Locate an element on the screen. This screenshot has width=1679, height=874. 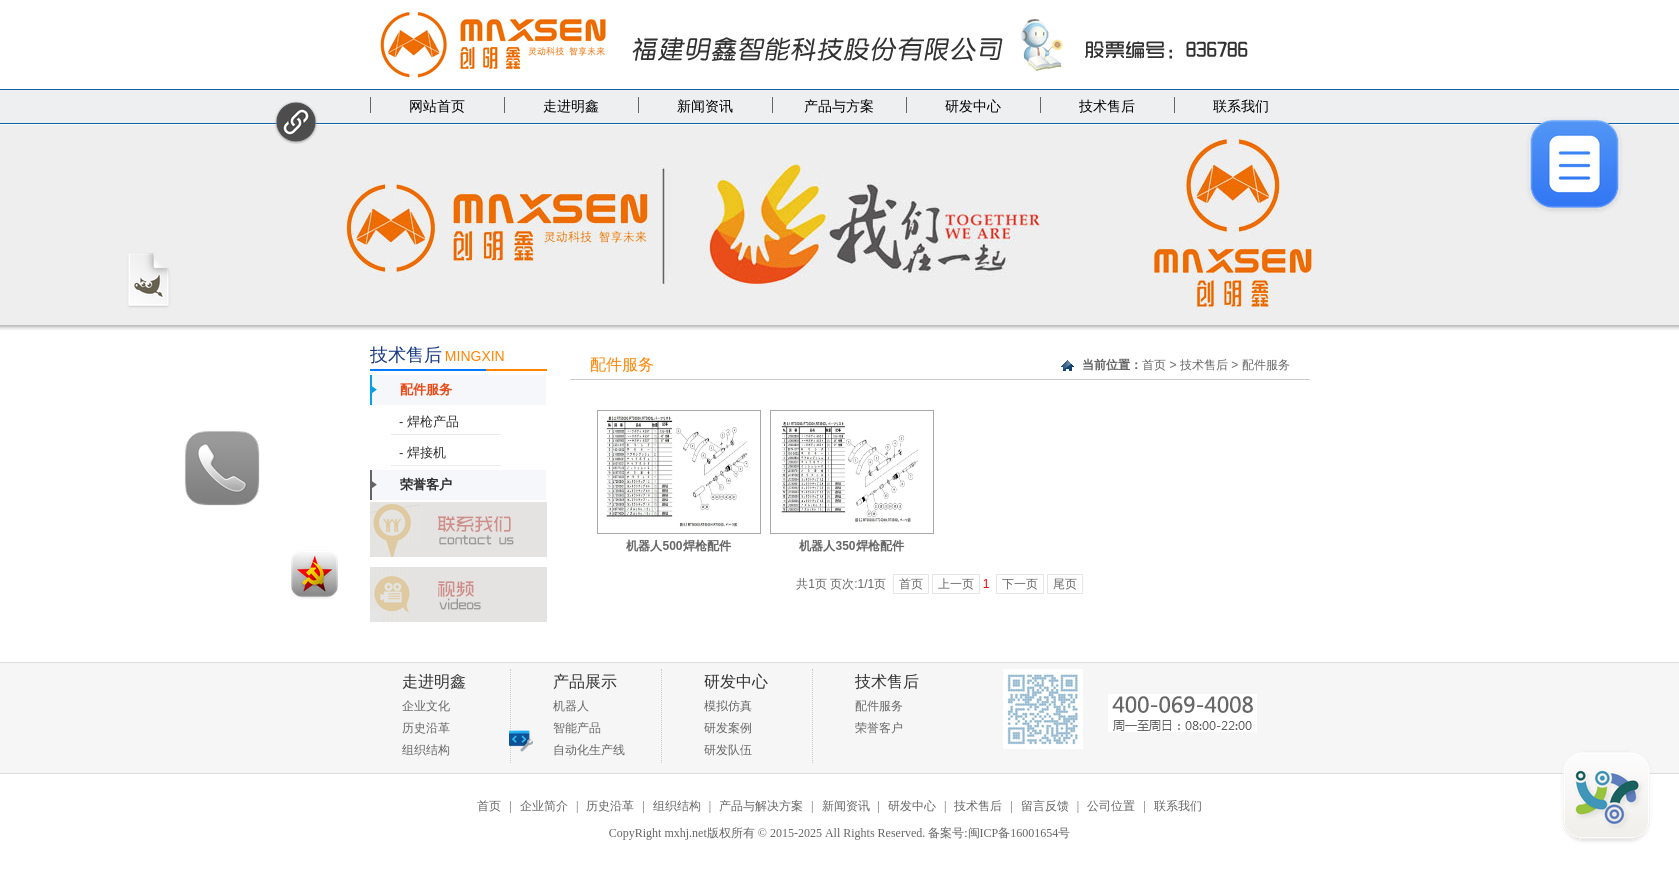
open system actions or shortcuts settings is located at coordinates (1574, 165).